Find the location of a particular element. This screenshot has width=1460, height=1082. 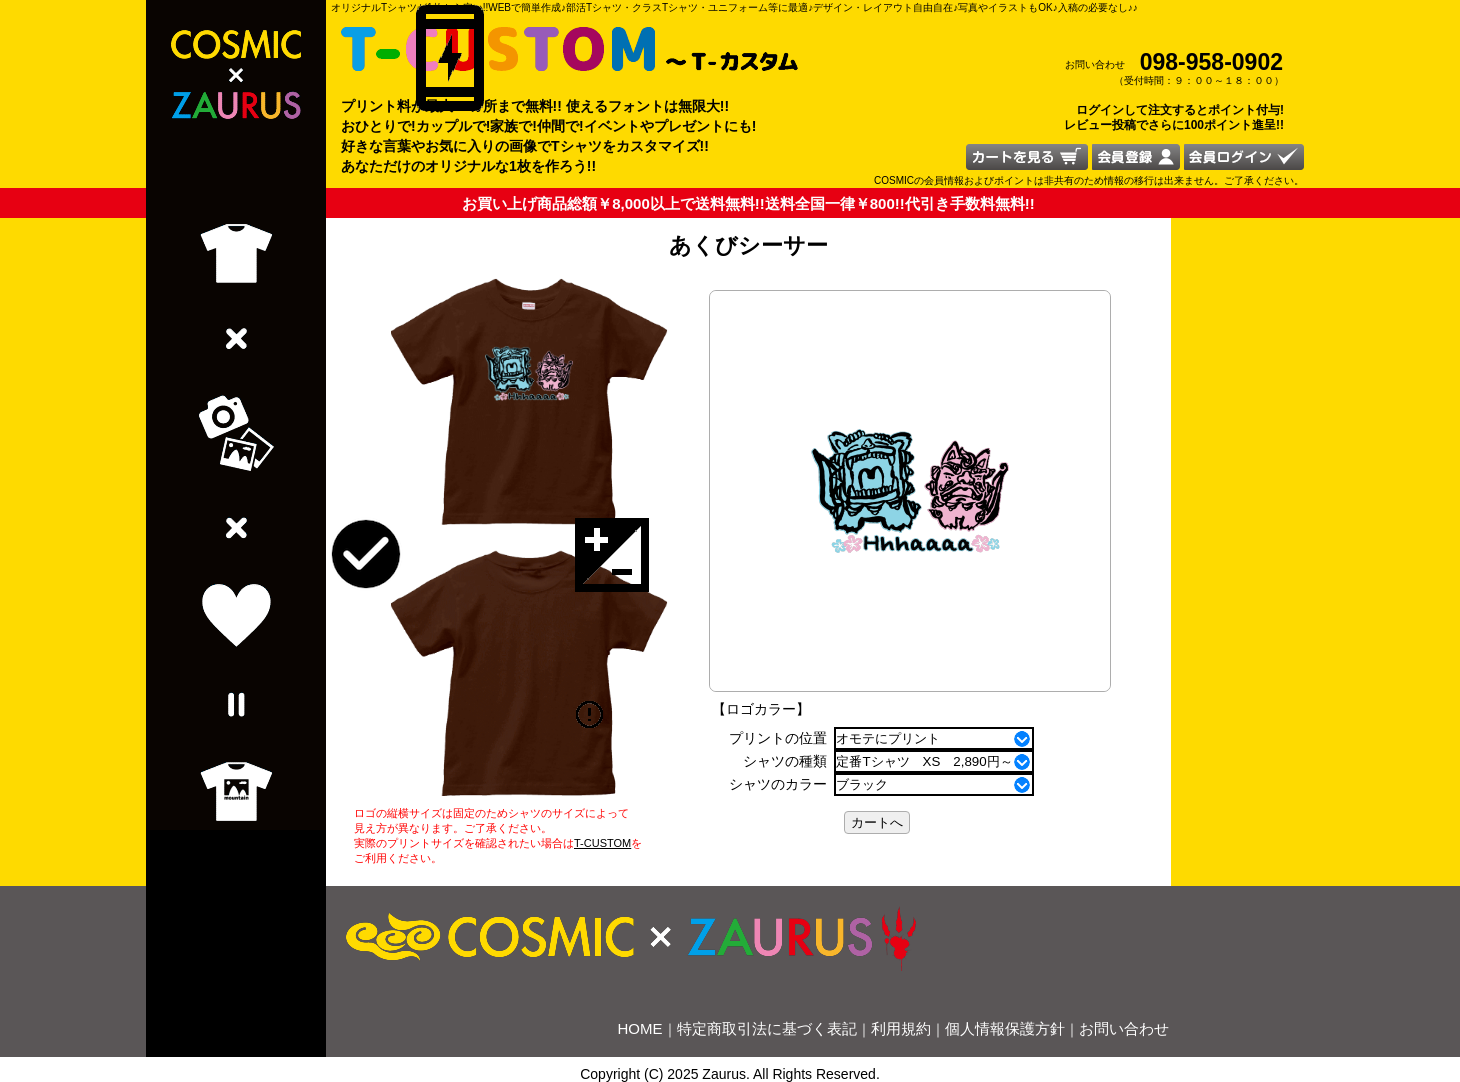

adjust camera ISO sensitivity settings is located at coordinates (612, 555).